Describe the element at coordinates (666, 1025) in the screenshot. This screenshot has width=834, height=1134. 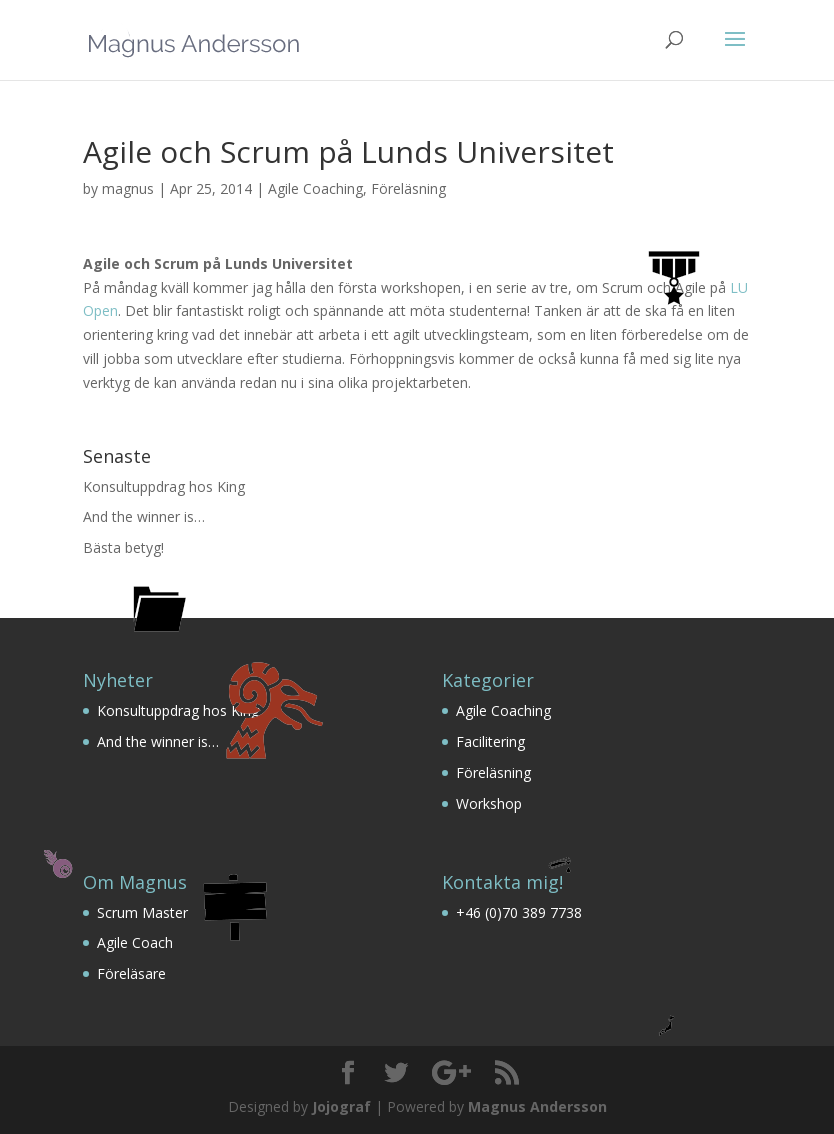
I see `select japan as your region or country` at that location.